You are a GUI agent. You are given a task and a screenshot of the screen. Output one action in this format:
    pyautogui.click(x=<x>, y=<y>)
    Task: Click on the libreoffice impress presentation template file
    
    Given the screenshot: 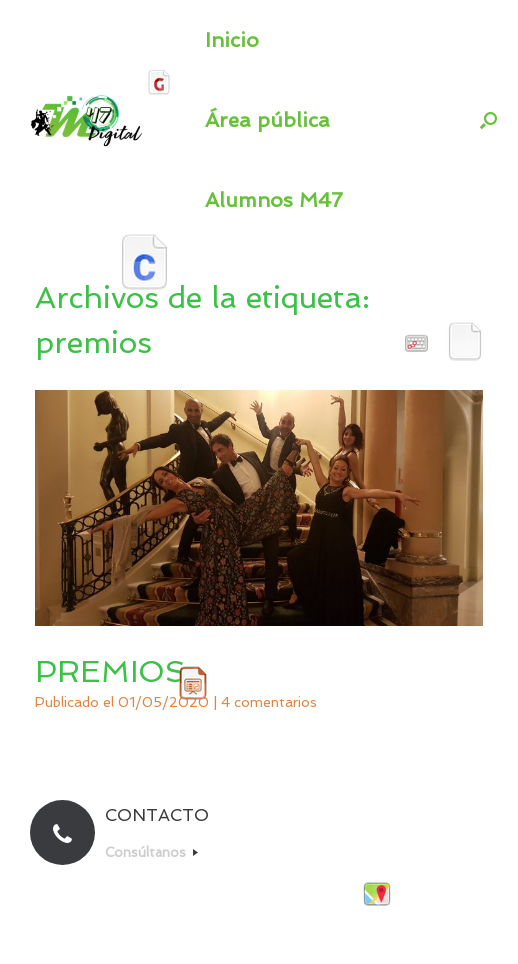 What is the action you would take?
    pyautogui.click(x=193, y=683)
    